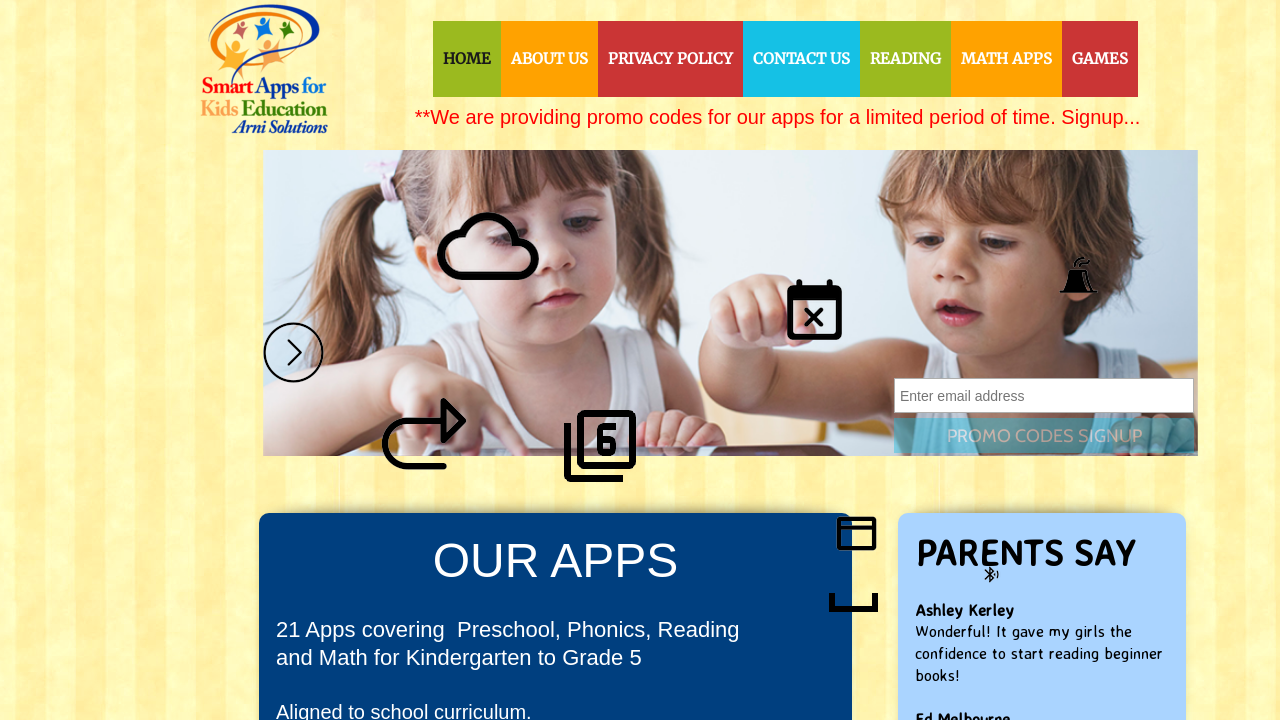 Image resolution: width=1280 pixels, height=720 pixels. I want to click on open web browser, so click(856, 533).